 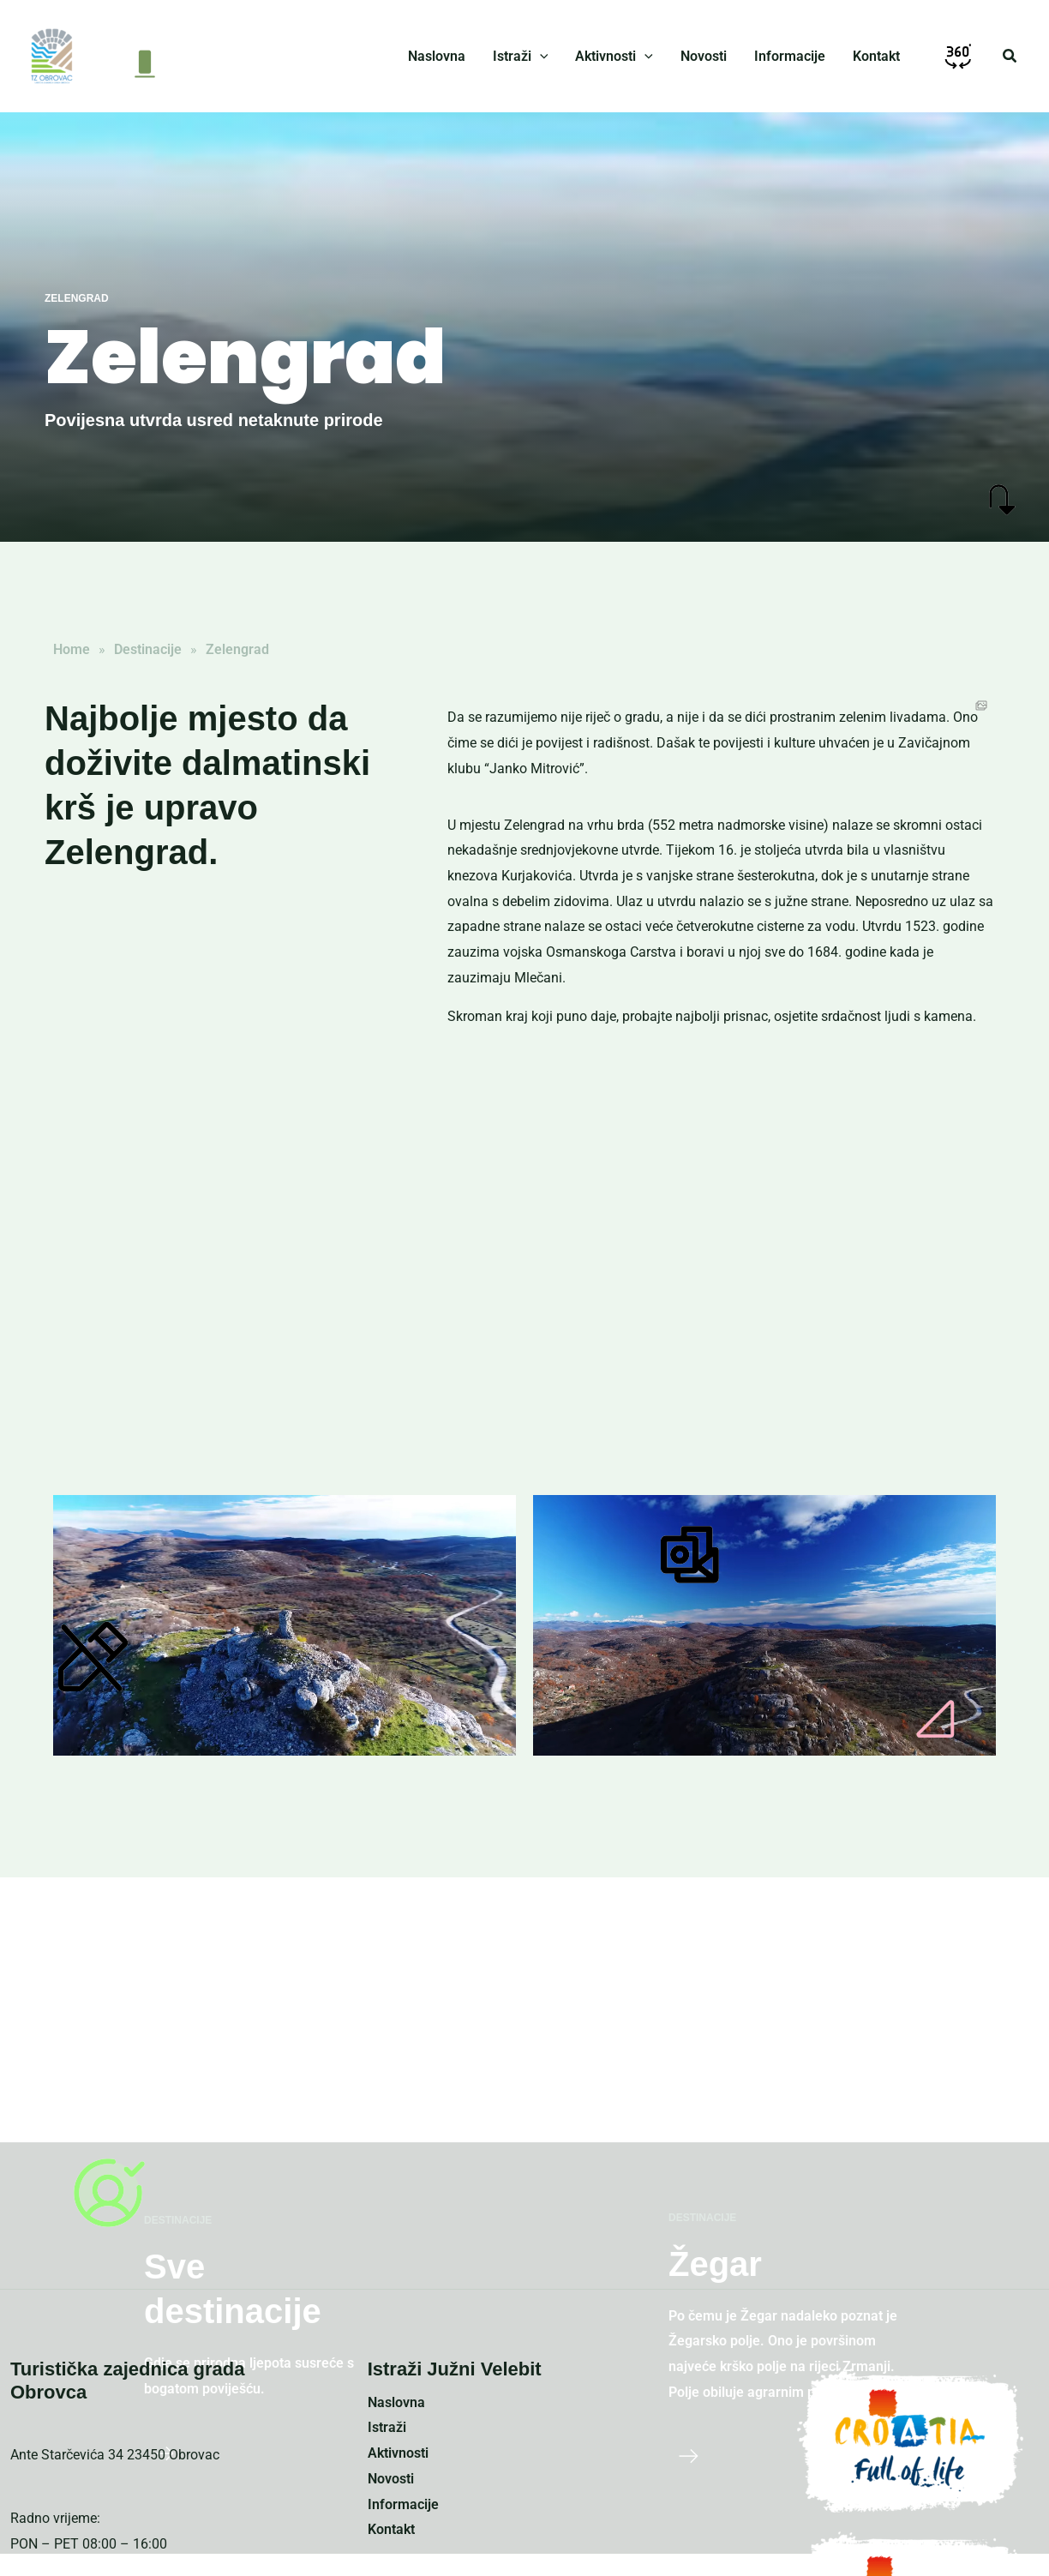 I want to click on open Microsoft Outlook email, so click(x=690, y=1554).